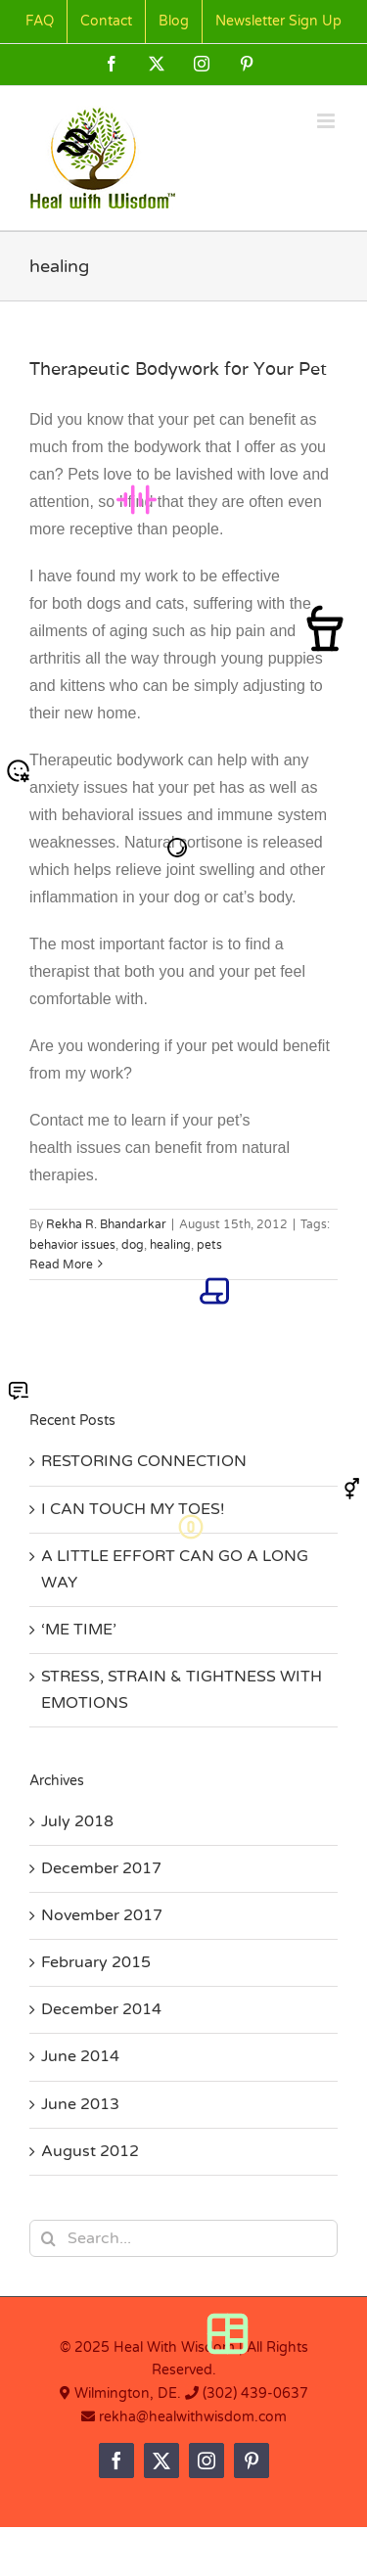 The image size is (367, 2576). I want to click on view or edit scripts, so click(214, 1291).